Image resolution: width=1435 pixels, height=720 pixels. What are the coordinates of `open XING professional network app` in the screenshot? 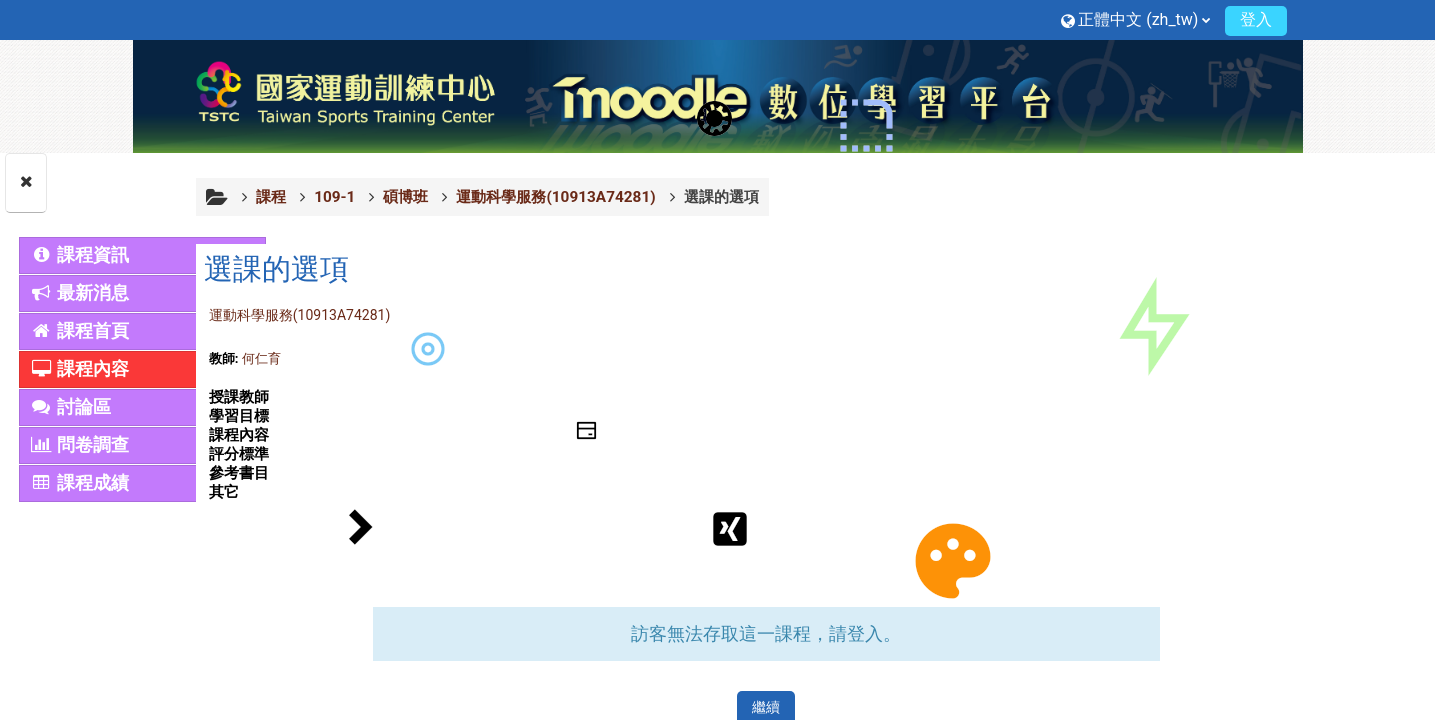 It's located at (730, 529).